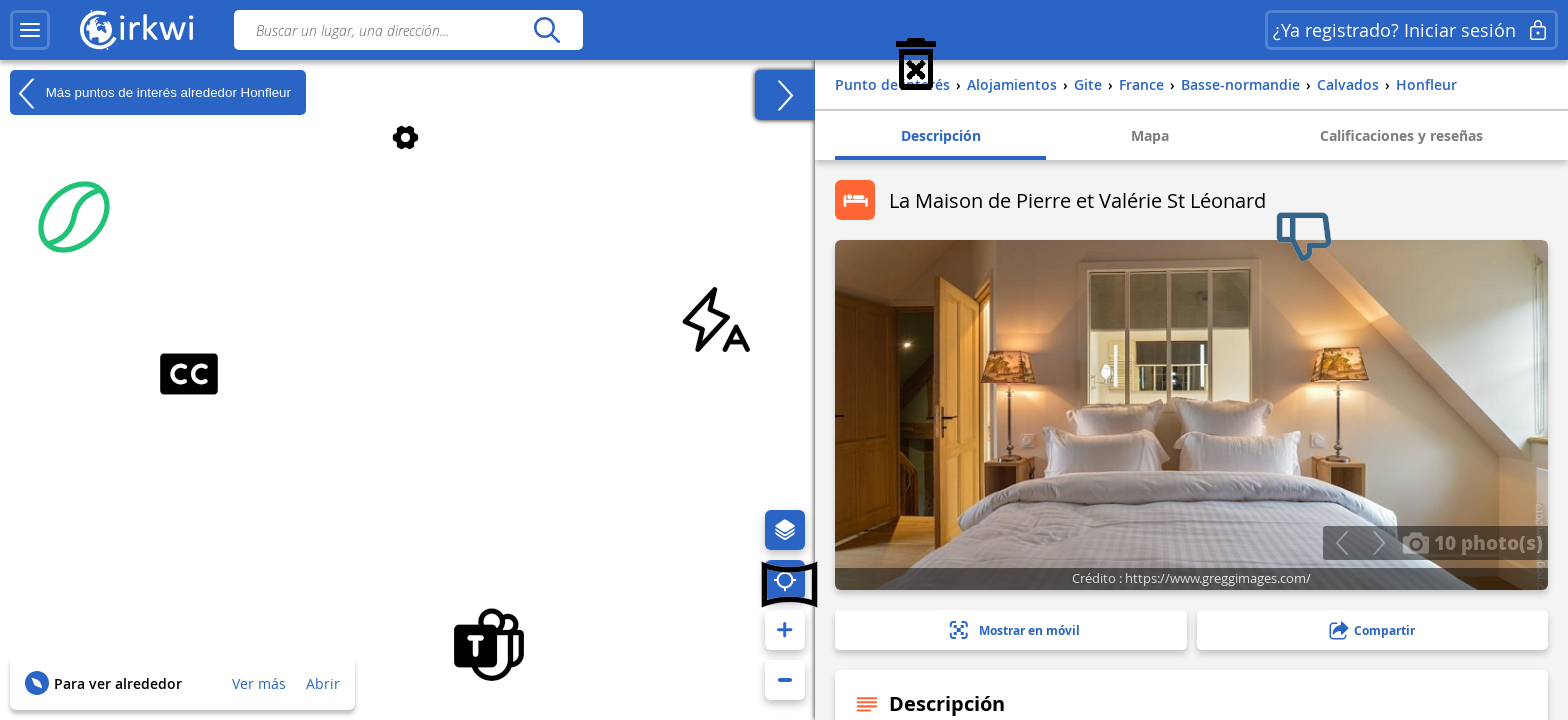 The height and width of the screenshot is (720, 1568). I want to click on browse coffee shops or cafés nearby, so click(74, 217).